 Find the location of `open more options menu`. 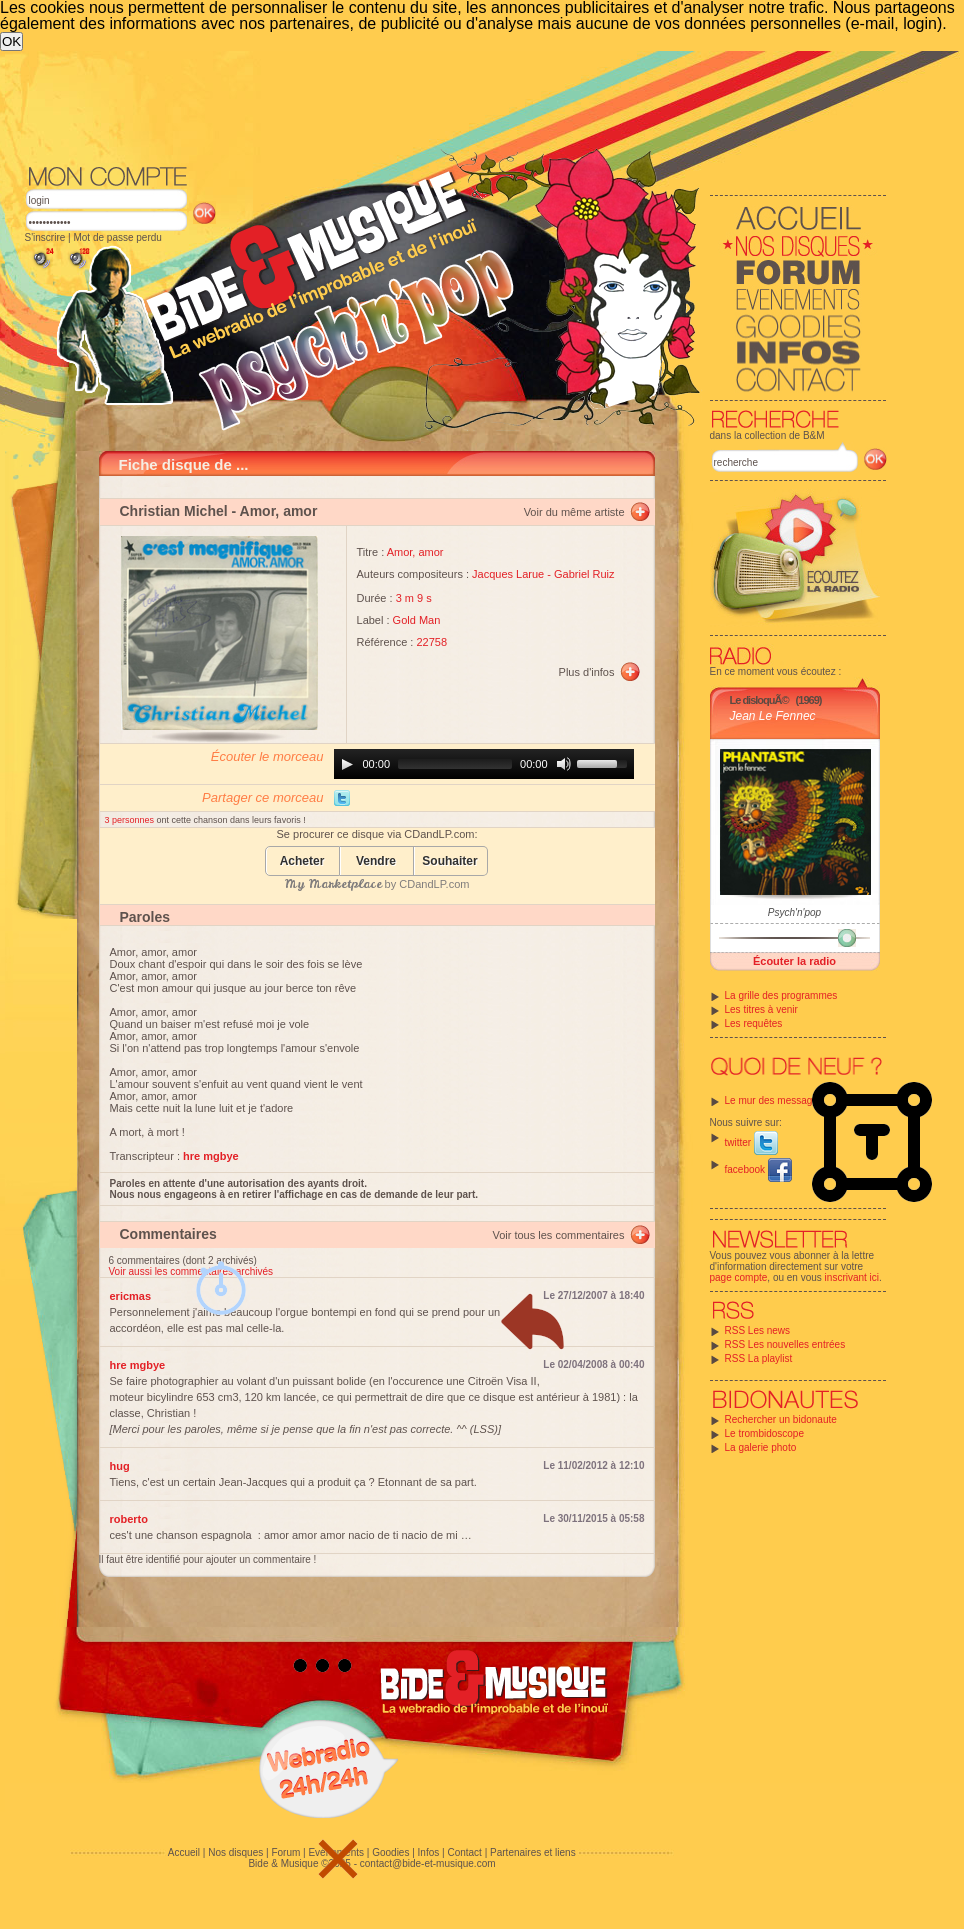

open more options menu is located at coordinates (322, 1665).